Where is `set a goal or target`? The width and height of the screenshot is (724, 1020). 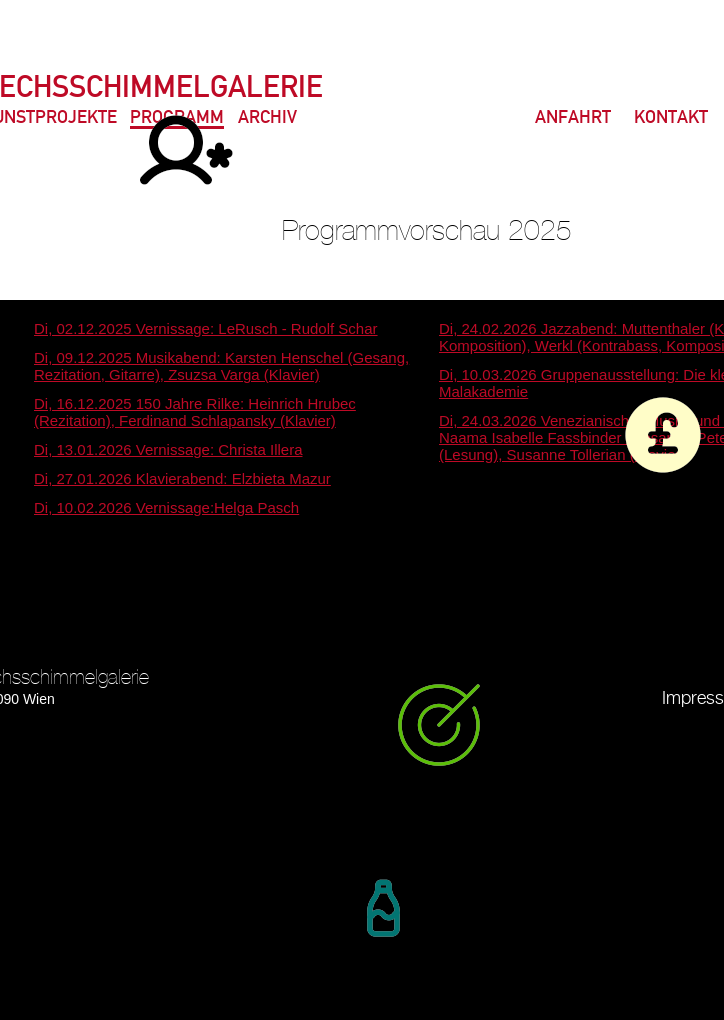
set a goal or target is located at coordinates (439, 725).